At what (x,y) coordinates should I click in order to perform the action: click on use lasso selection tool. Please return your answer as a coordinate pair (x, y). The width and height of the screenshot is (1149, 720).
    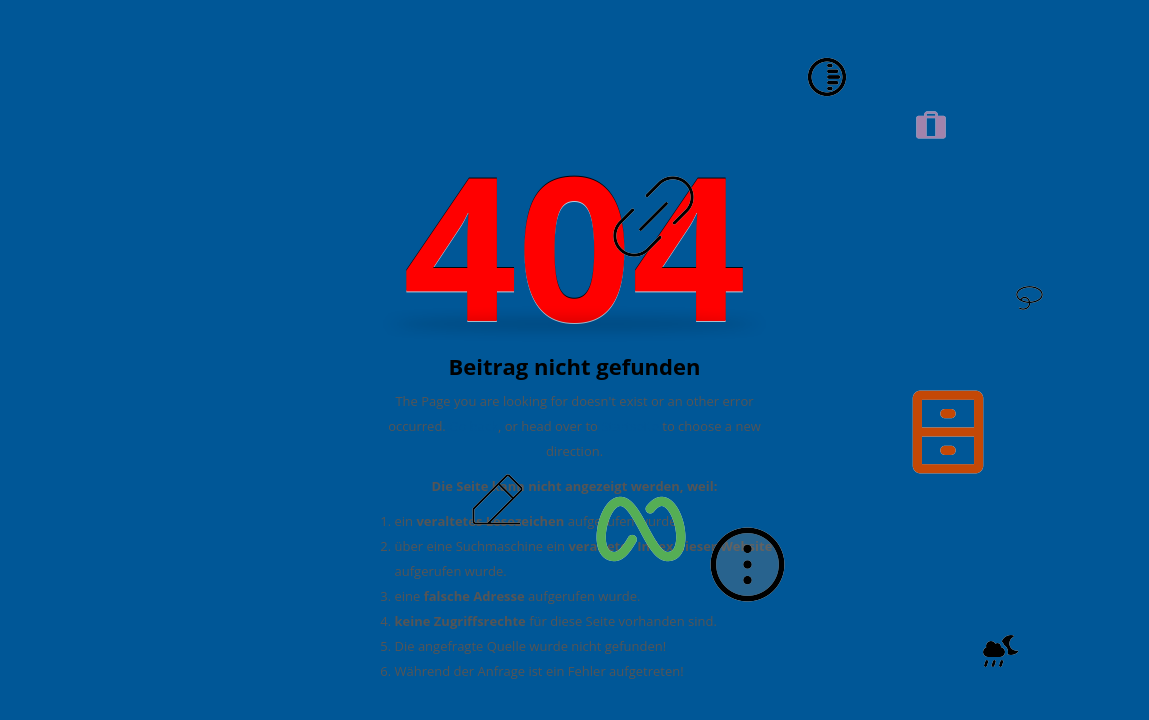
    Looking at the image, I should click on (1029, 296).